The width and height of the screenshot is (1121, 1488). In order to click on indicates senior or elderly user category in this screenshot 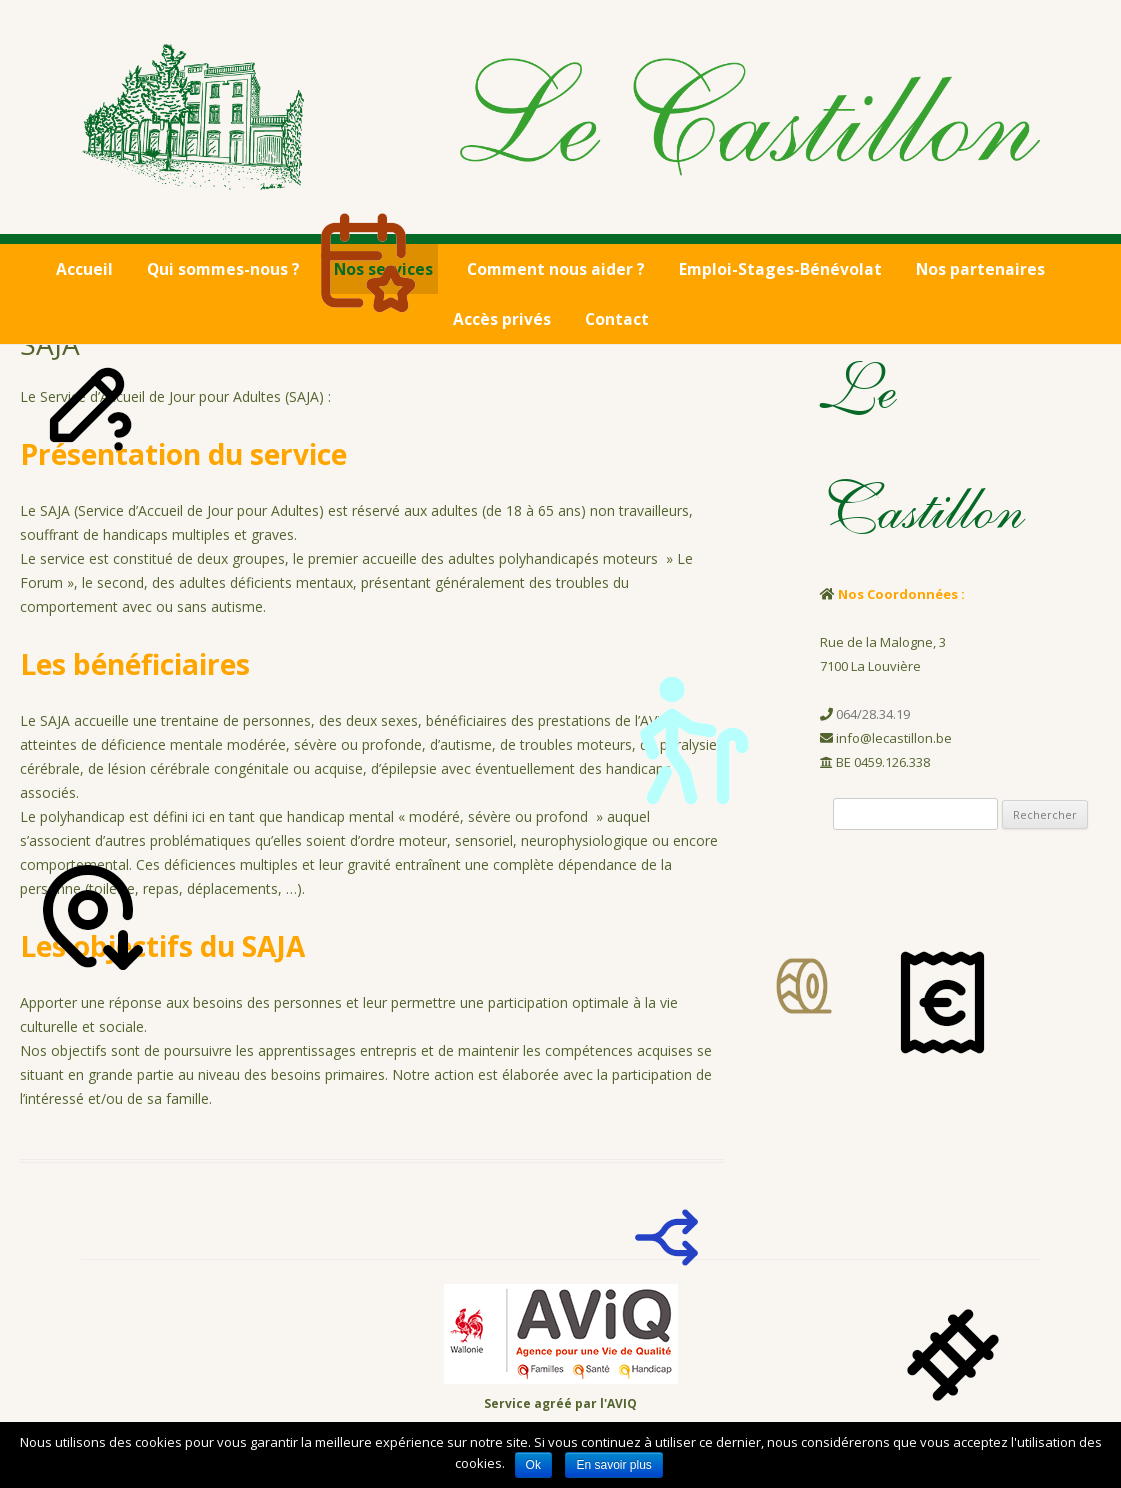, I will do `click(697, 740)`.